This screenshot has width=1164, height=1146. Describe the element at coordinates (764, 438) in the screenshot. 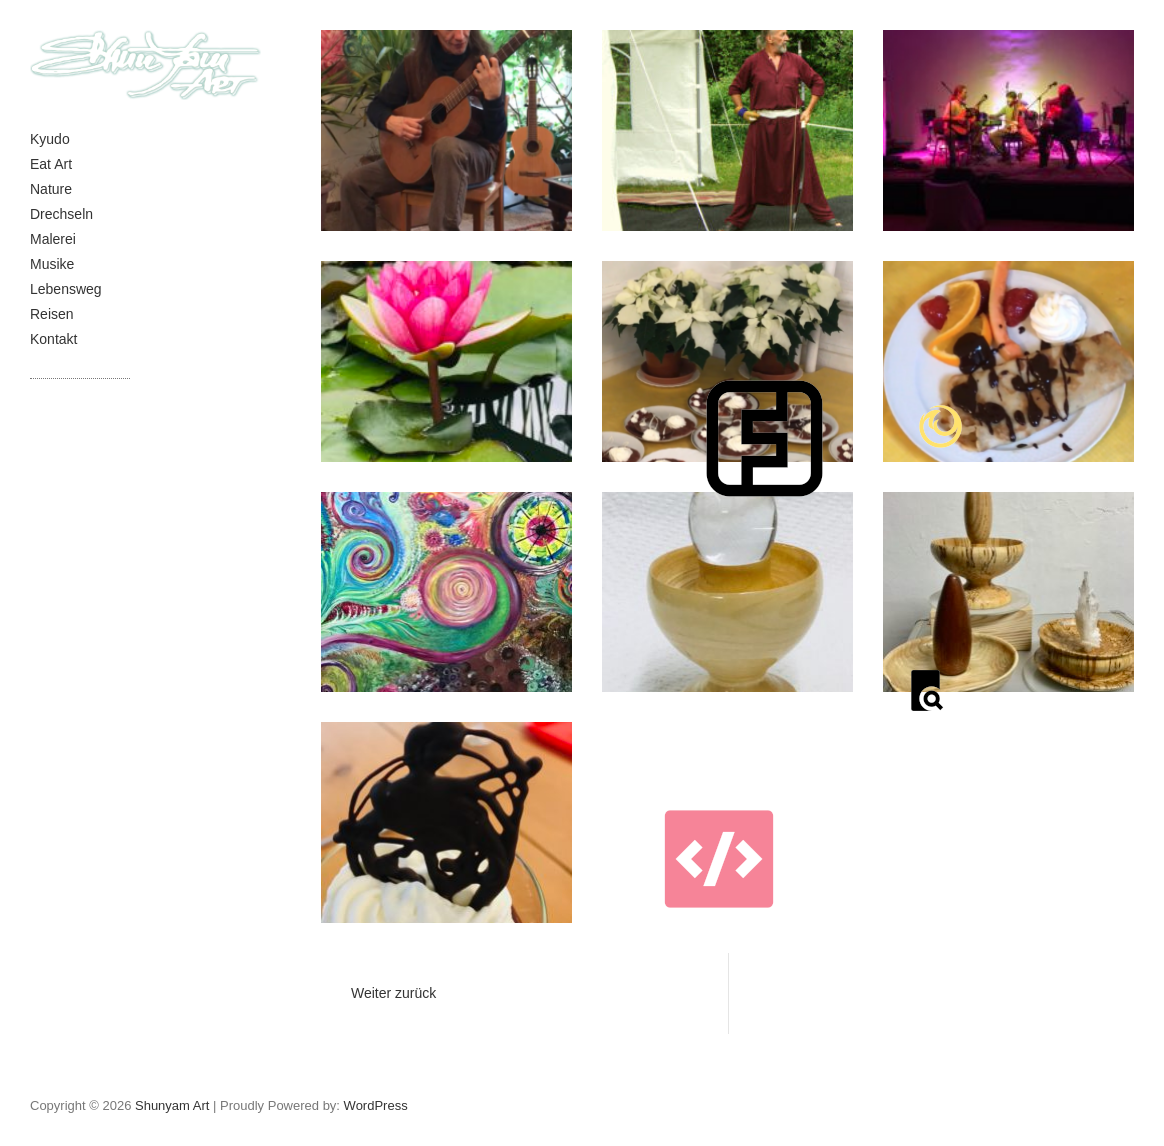

I see `open friendica social network` at that location.